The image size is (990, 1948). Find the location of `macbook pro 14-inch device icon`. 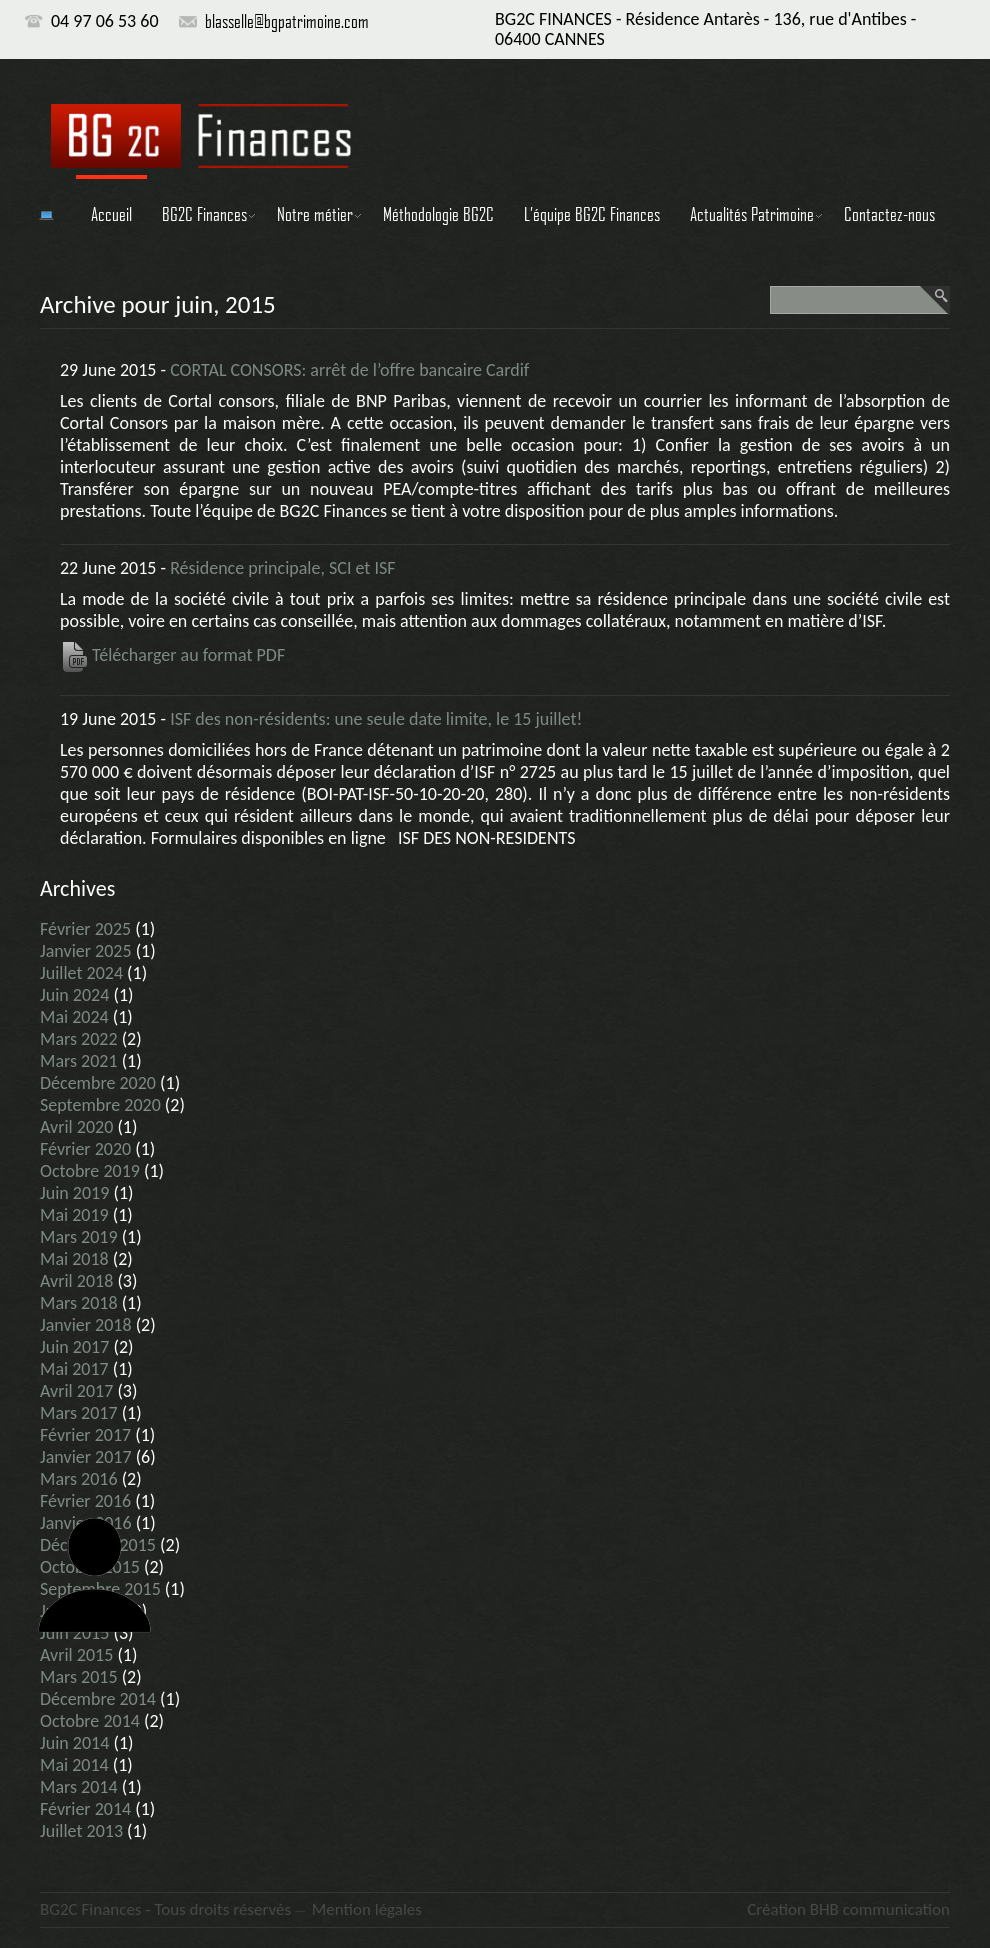

macbook pro 14-inch device icon is located at coordinates (46, 214).